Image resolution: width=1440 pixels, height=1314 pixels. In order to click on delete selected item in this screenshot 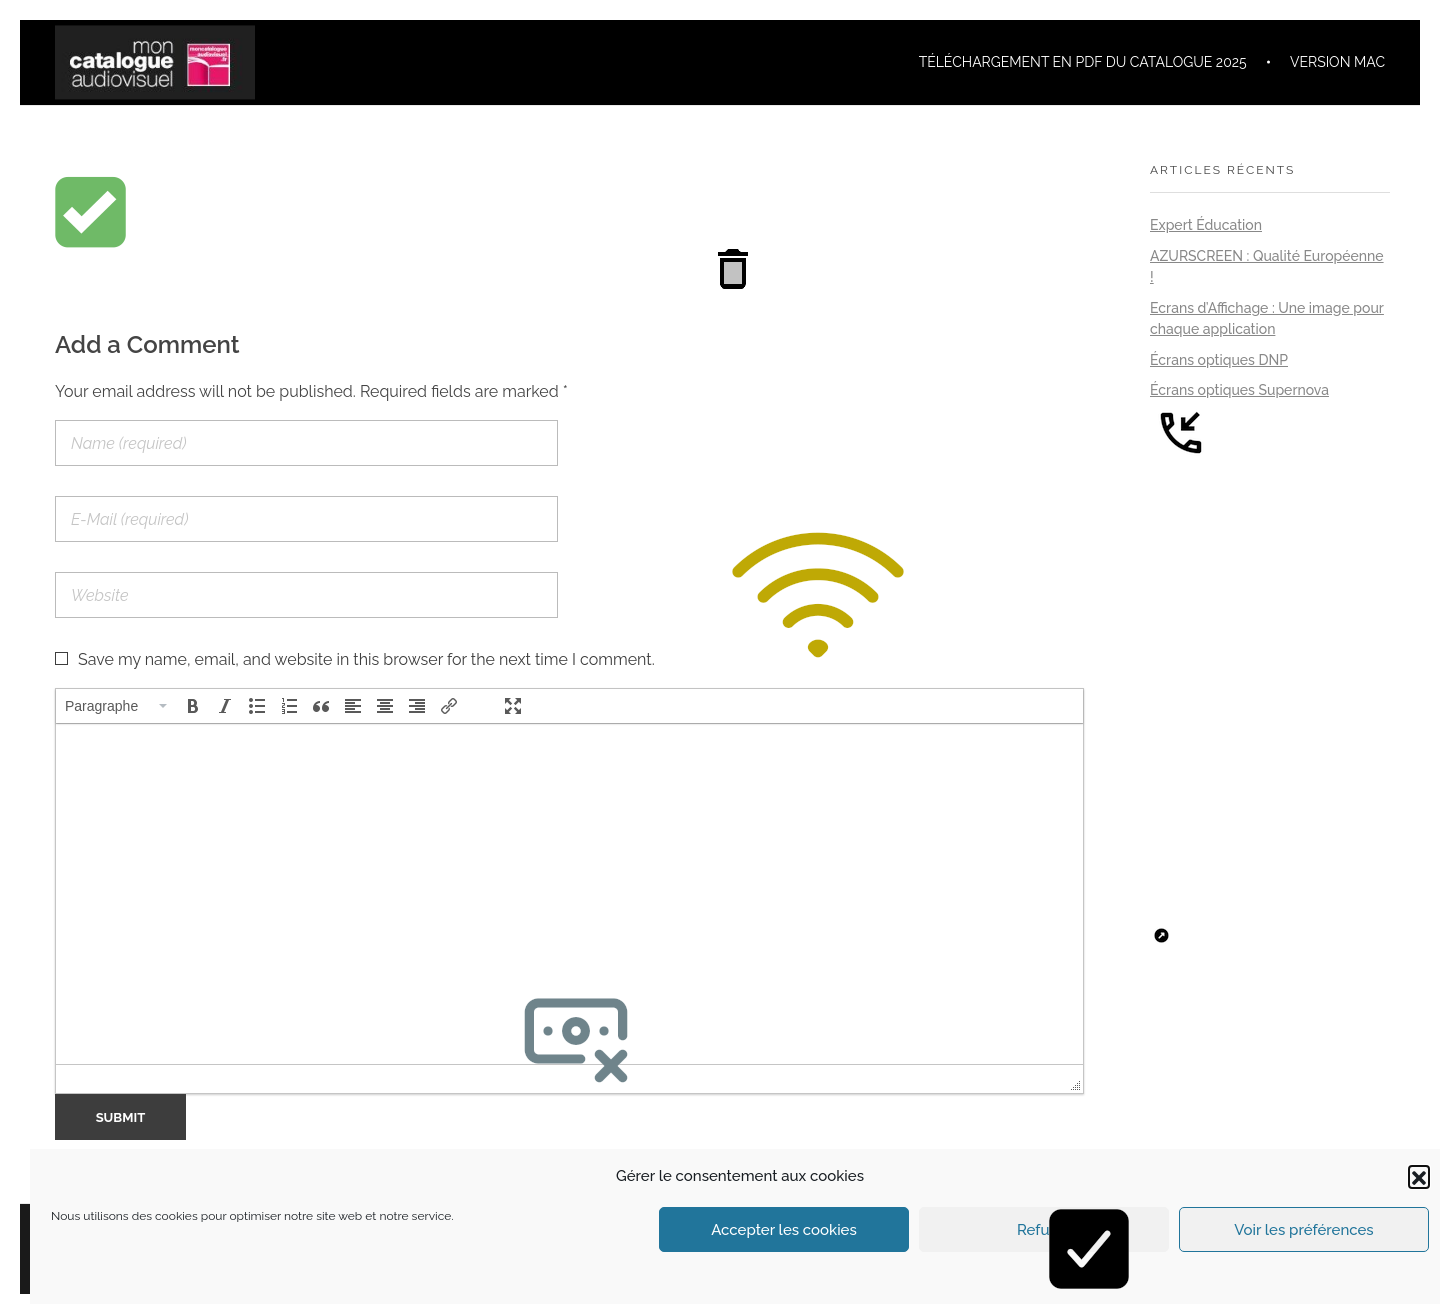, I will do `click(733, 269)`.